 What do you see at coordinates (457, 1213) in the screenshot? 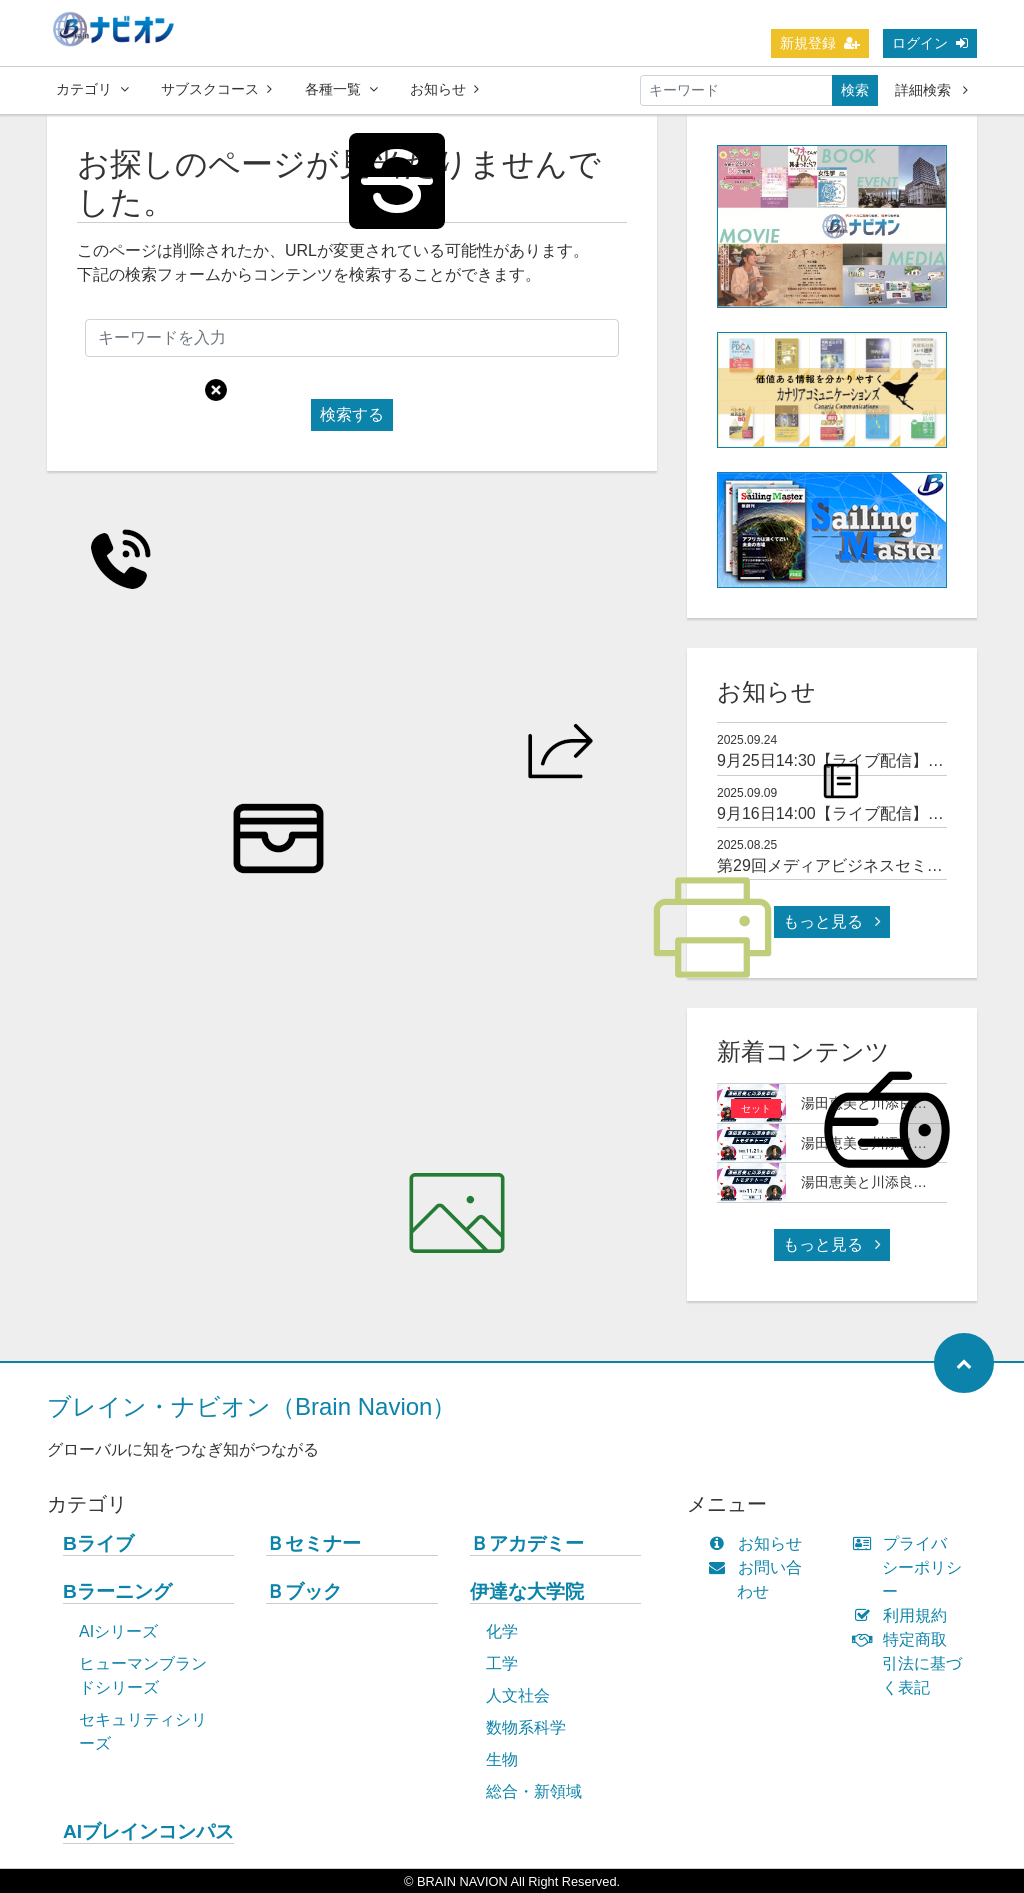
I see `view or browse photos` at bounding box center [457, 1213].